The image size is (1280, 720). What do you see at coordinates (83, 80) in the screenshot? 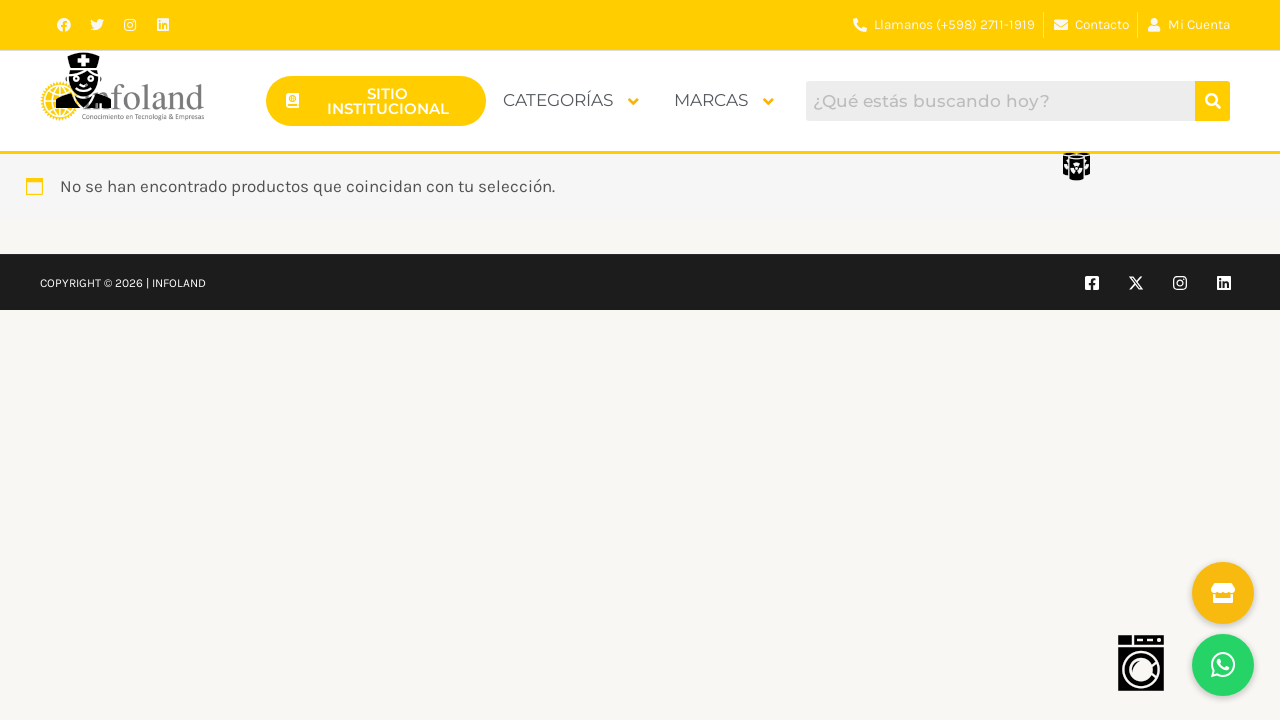
I see `view male nurse profile or contact` at bounding box center [83, 80].